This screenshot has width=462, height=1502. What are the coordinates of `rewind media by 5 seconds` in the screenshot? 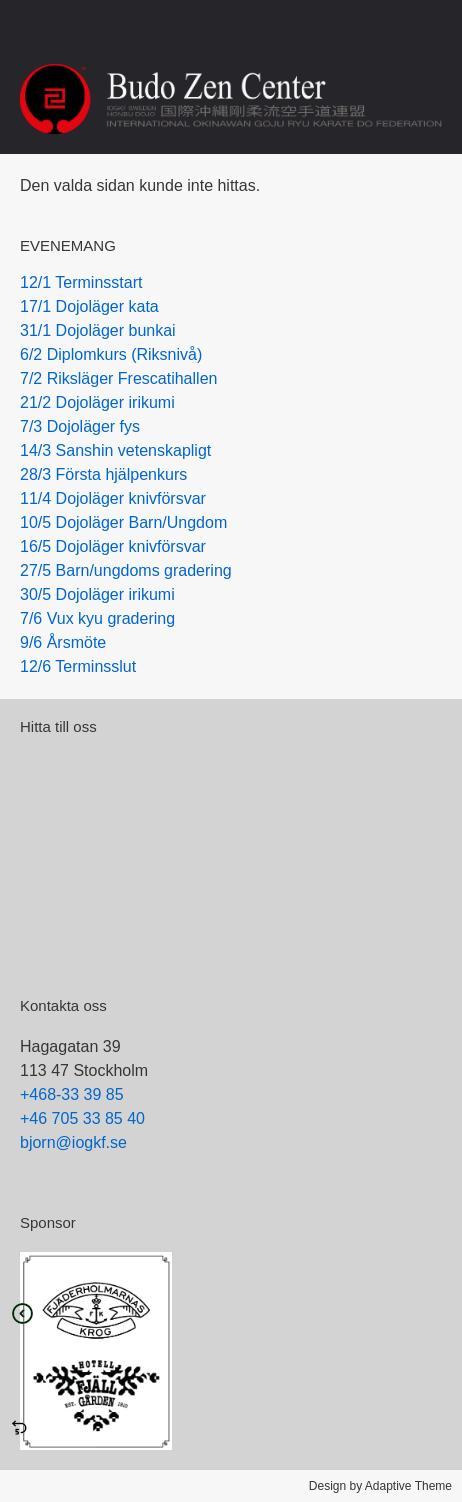 It's located at (19, 1428).